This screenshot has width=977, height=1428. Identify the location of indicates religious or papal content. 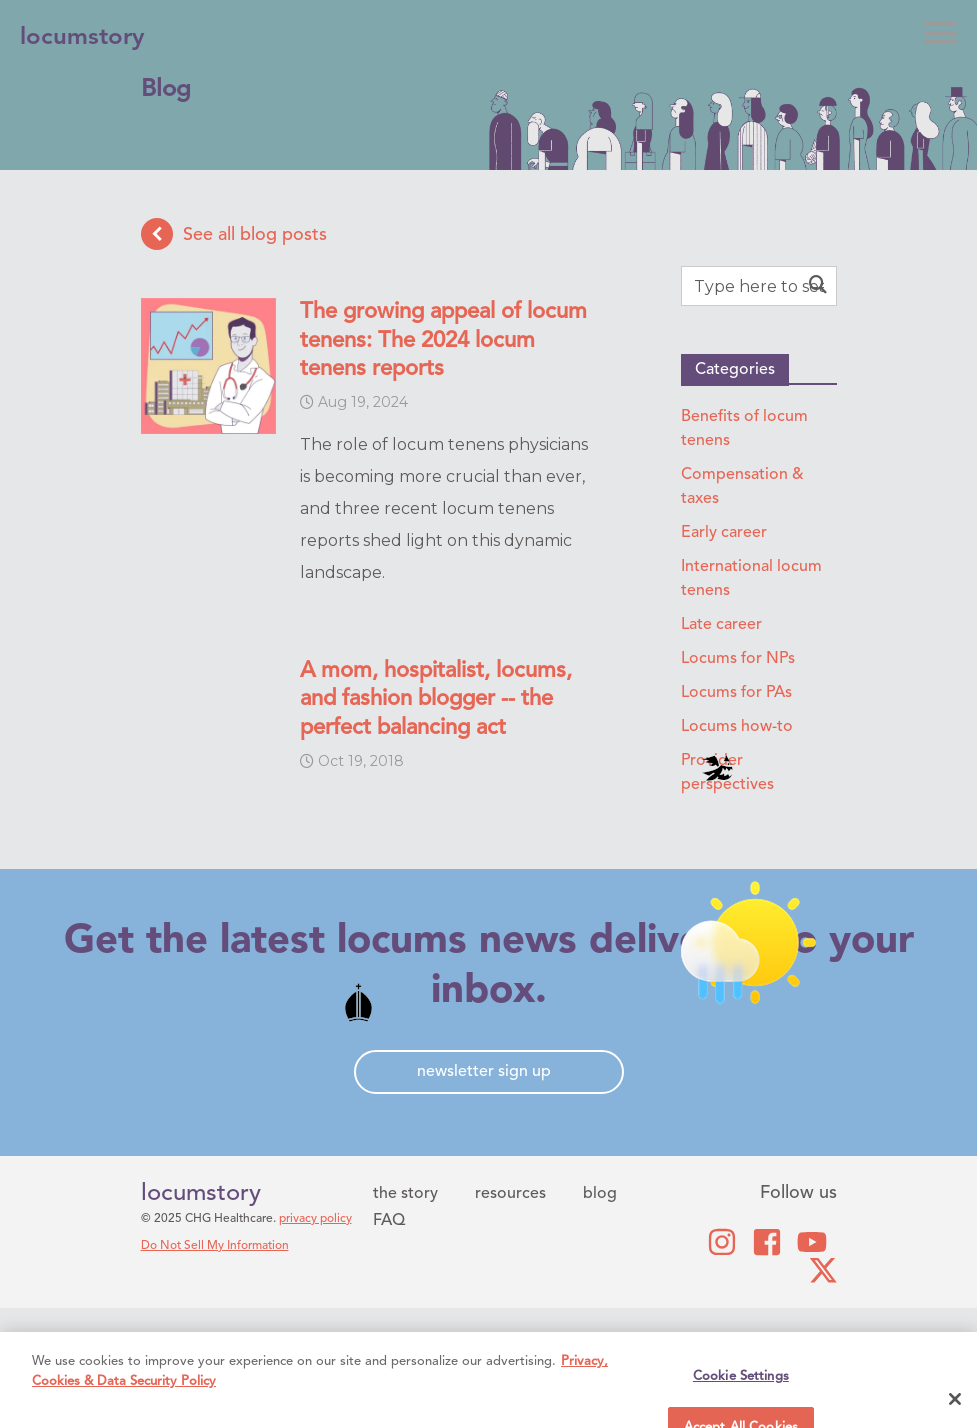
(358, 1002).